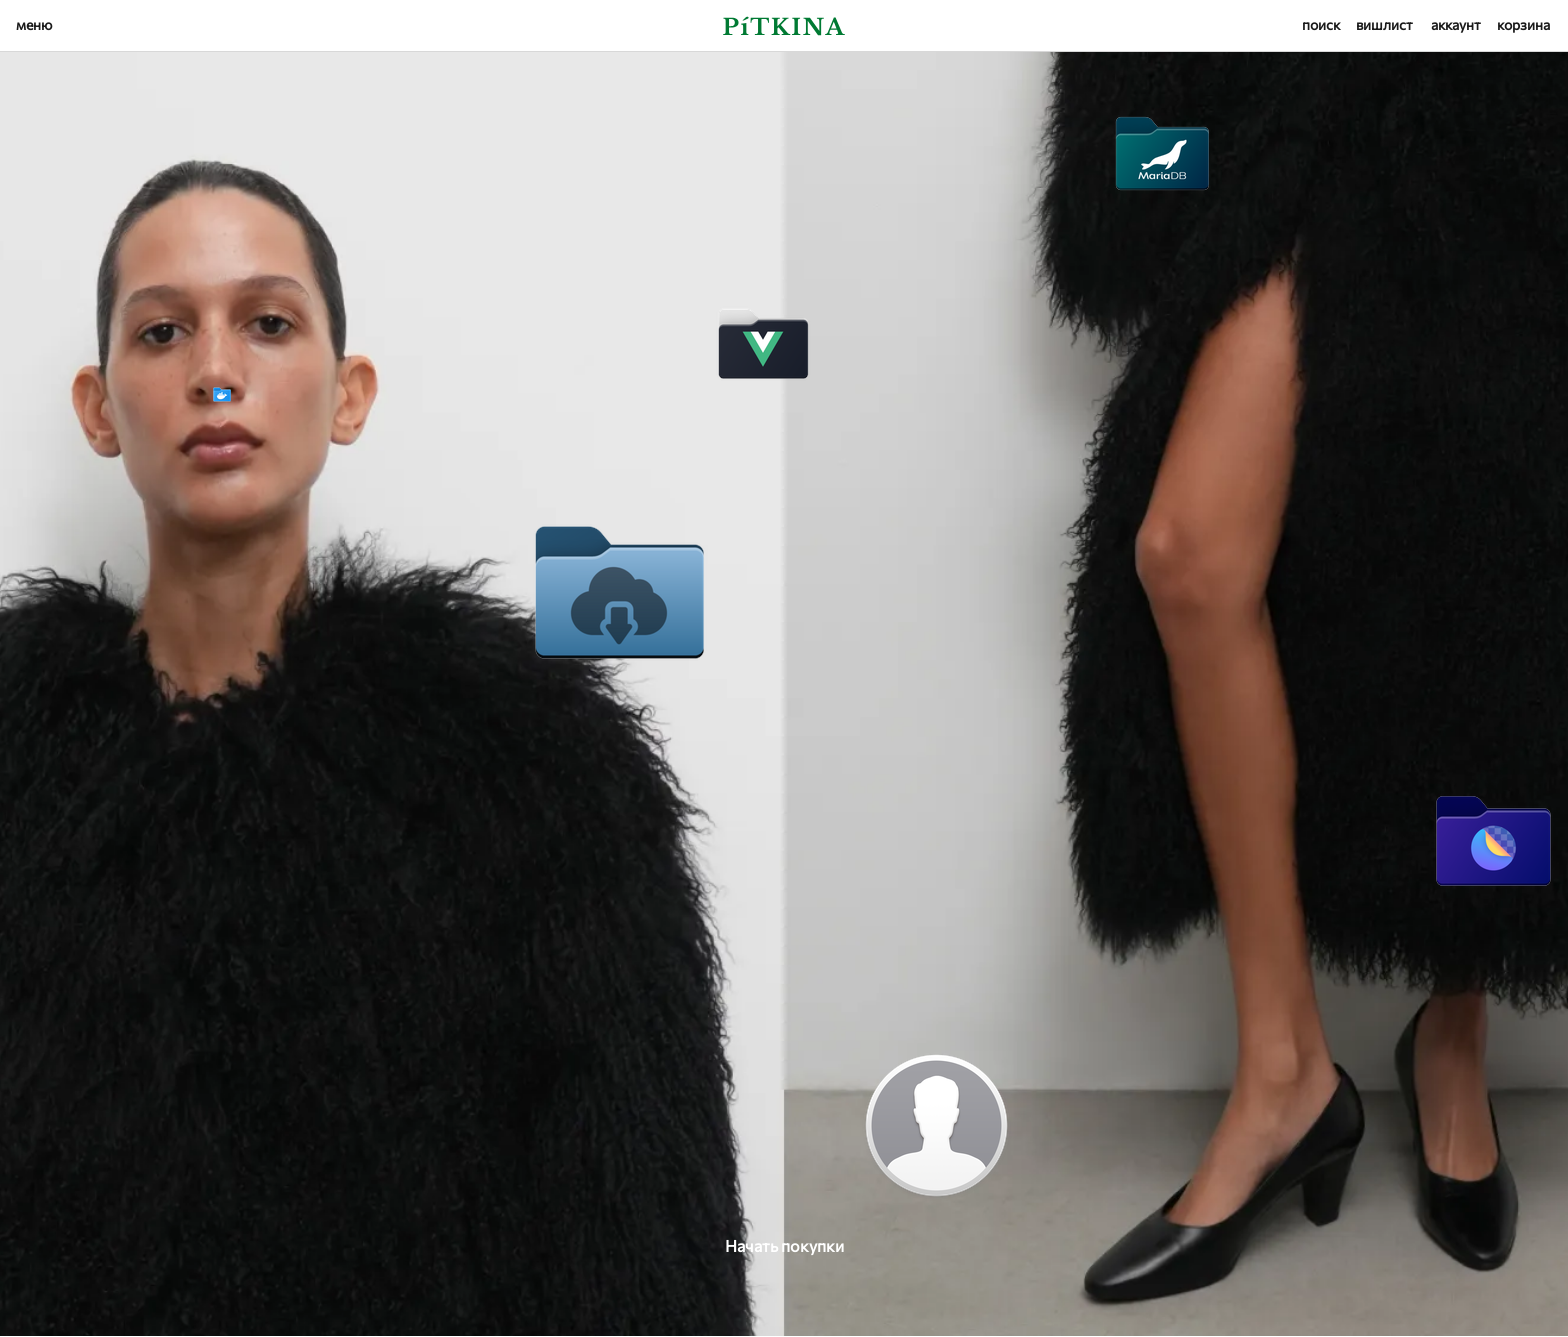 Image resolution: width=1568 pixels, height=1337 pixels. I want to click on open folder containing docker projects, so click(222, 395).